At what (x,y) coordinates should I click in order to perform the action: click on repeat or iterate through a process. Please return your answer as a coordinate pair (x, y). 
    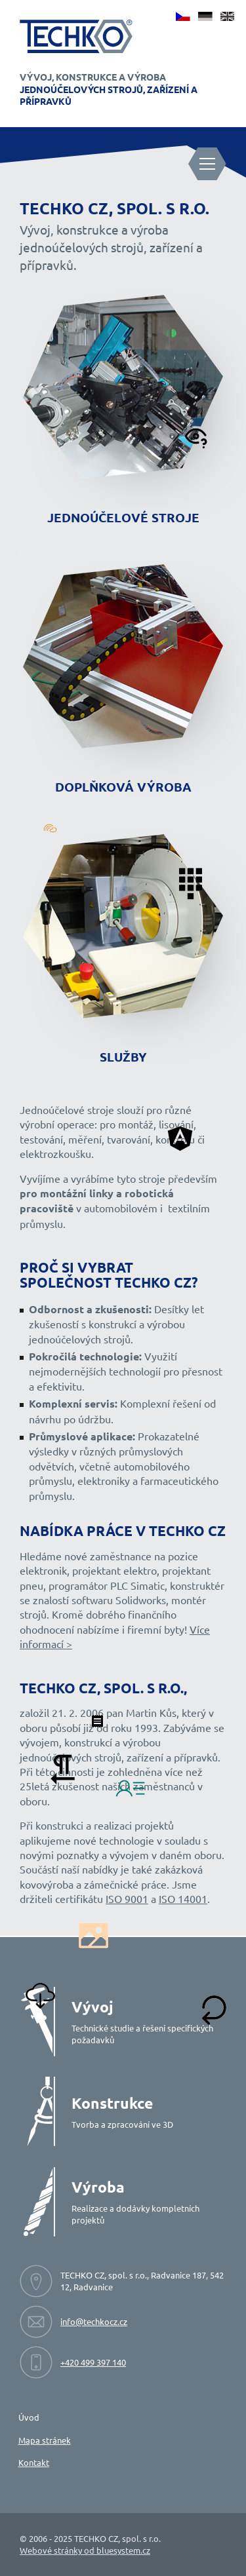
    Looking at the image, I should click on (214, 2010).